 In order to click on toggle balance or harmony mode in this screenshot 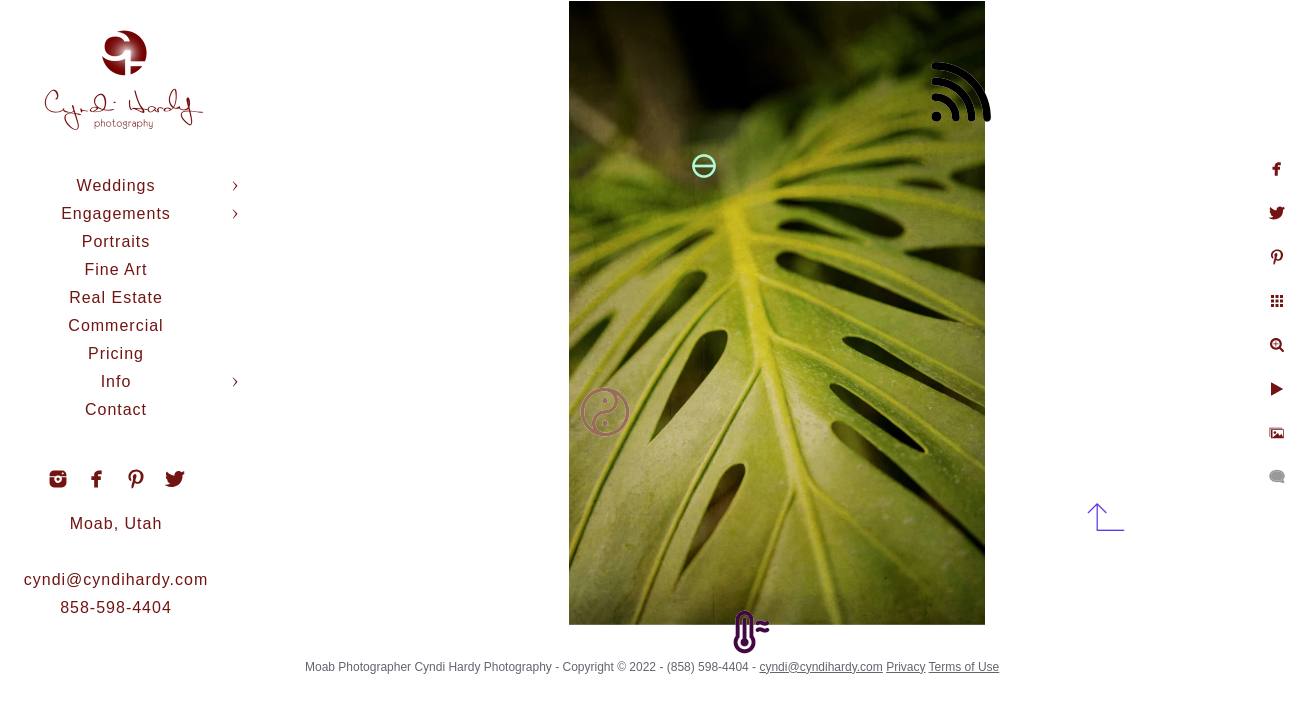, I will do `click(605, 412)`.